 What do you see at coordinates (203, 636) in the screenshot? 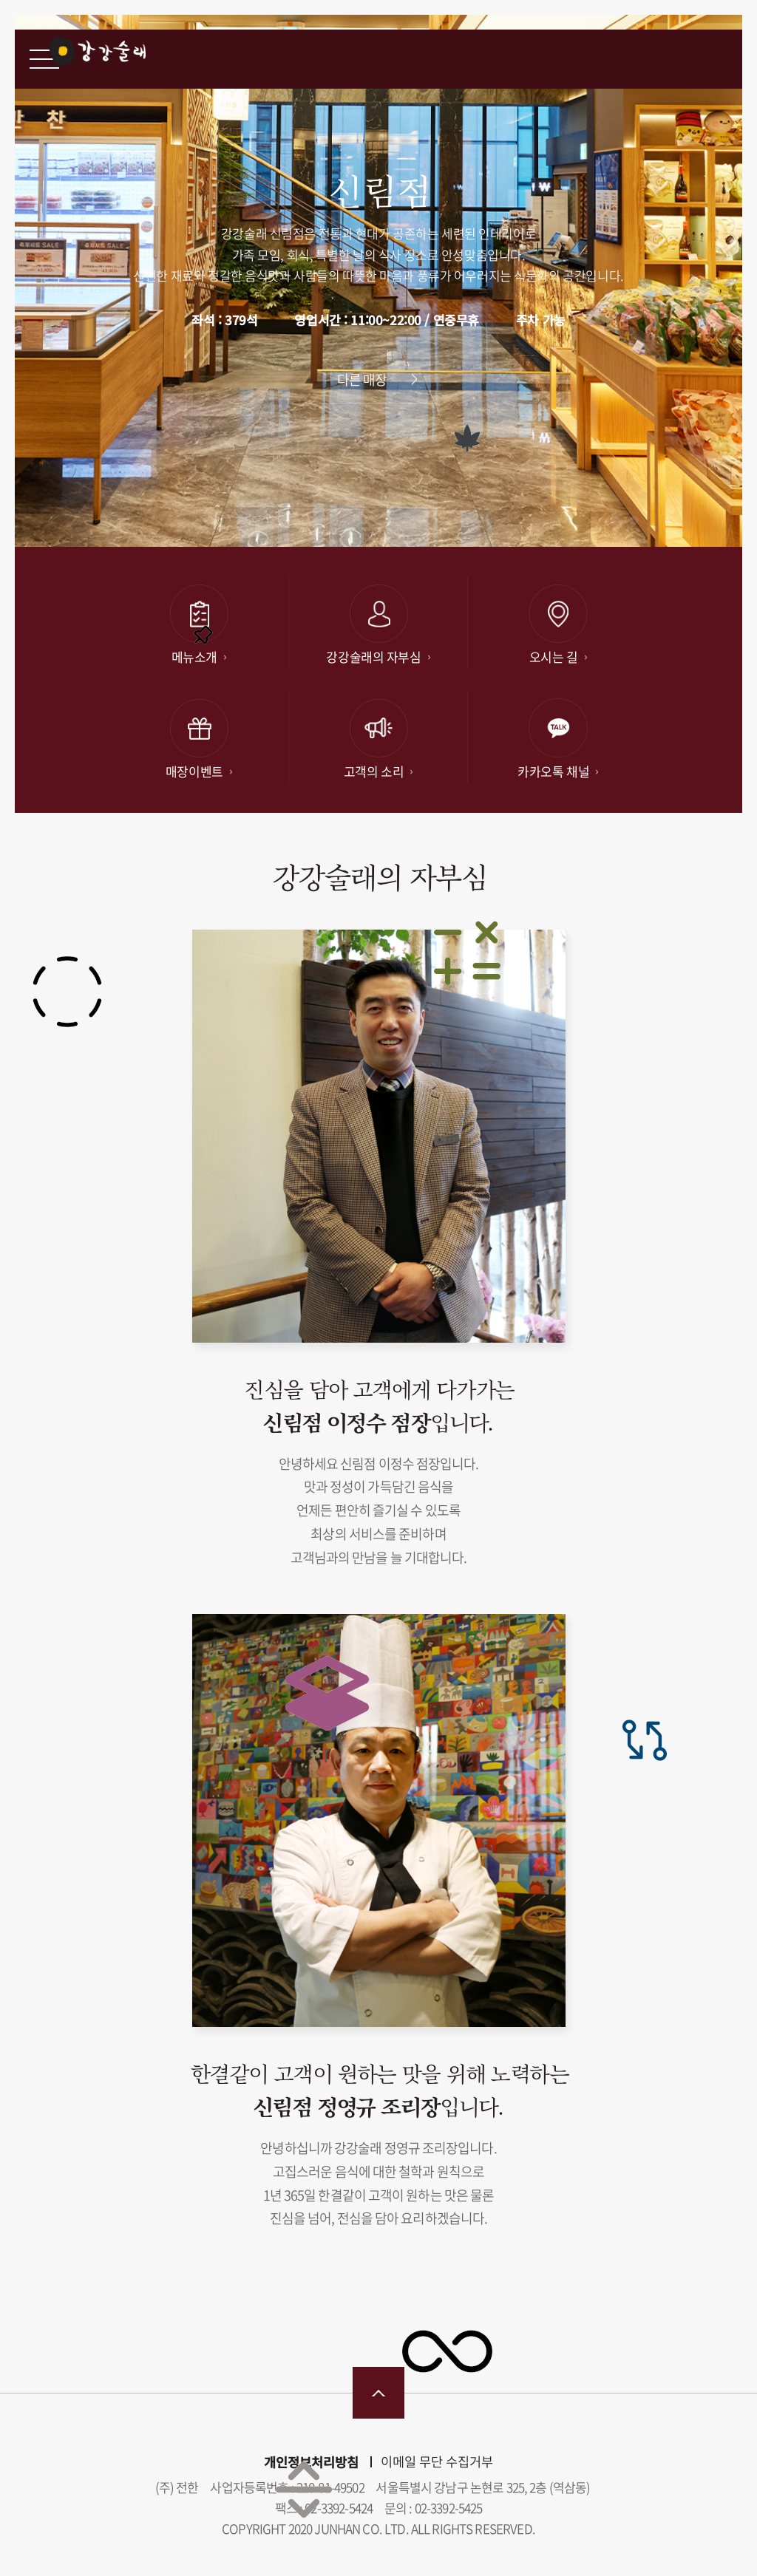
I see `pin an item to keep it visible` at bounding box center [203, 636].